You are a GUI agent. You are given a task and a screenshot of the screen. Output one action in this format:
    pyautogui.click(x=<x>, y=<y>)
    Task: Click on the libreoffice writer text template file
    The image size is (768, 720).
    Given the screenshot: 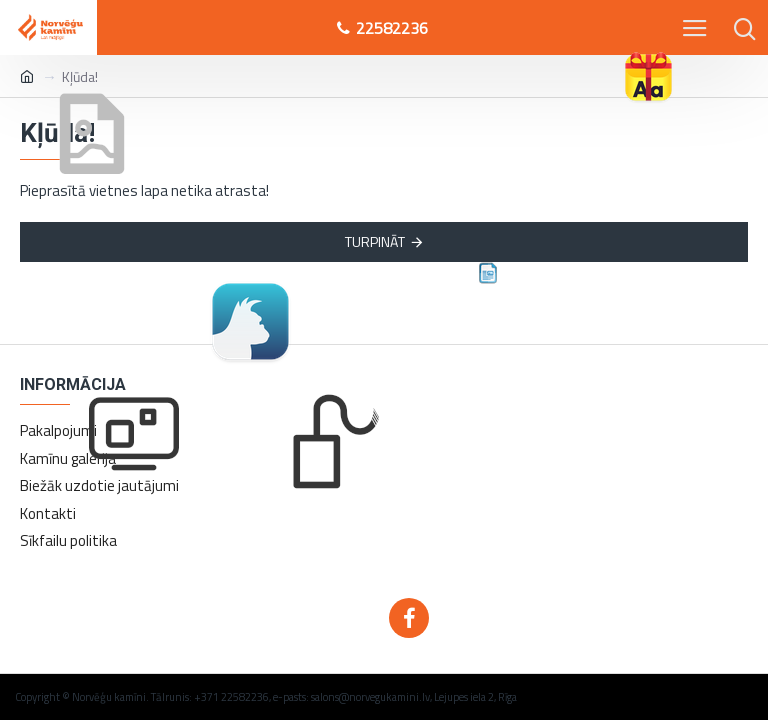 What is the action you would take?
    pyautogui.click(x=488, y=273)
    